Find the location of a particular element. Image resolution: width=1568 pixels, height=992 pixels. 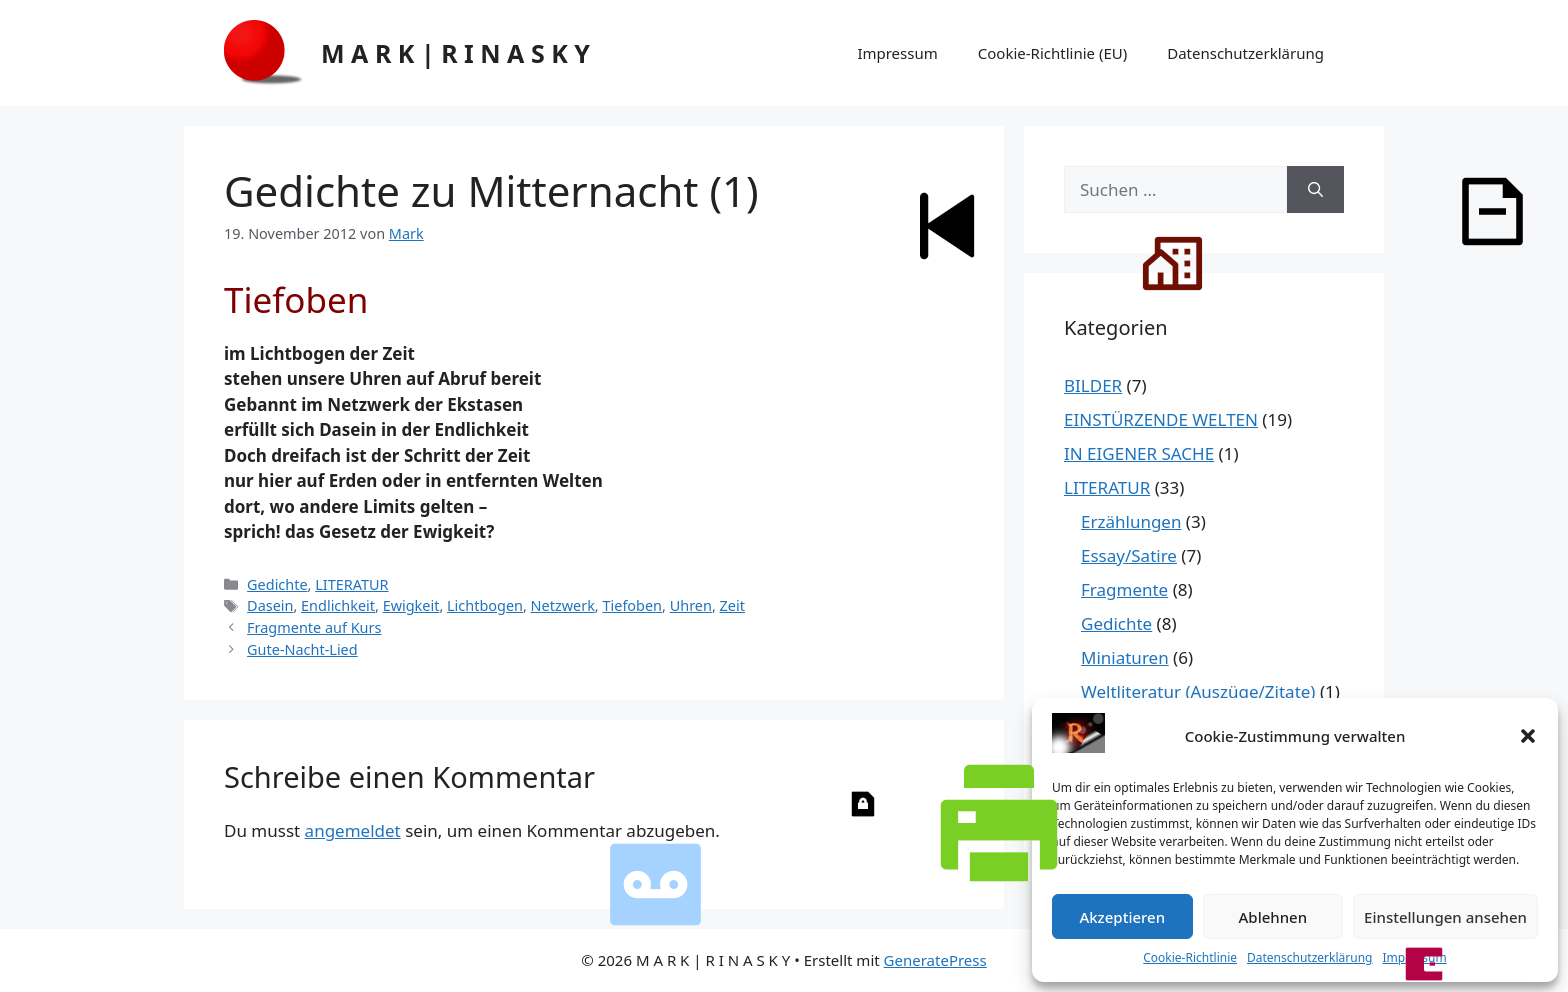

access community or neighborhood features is located at coordinates (1172, 263).